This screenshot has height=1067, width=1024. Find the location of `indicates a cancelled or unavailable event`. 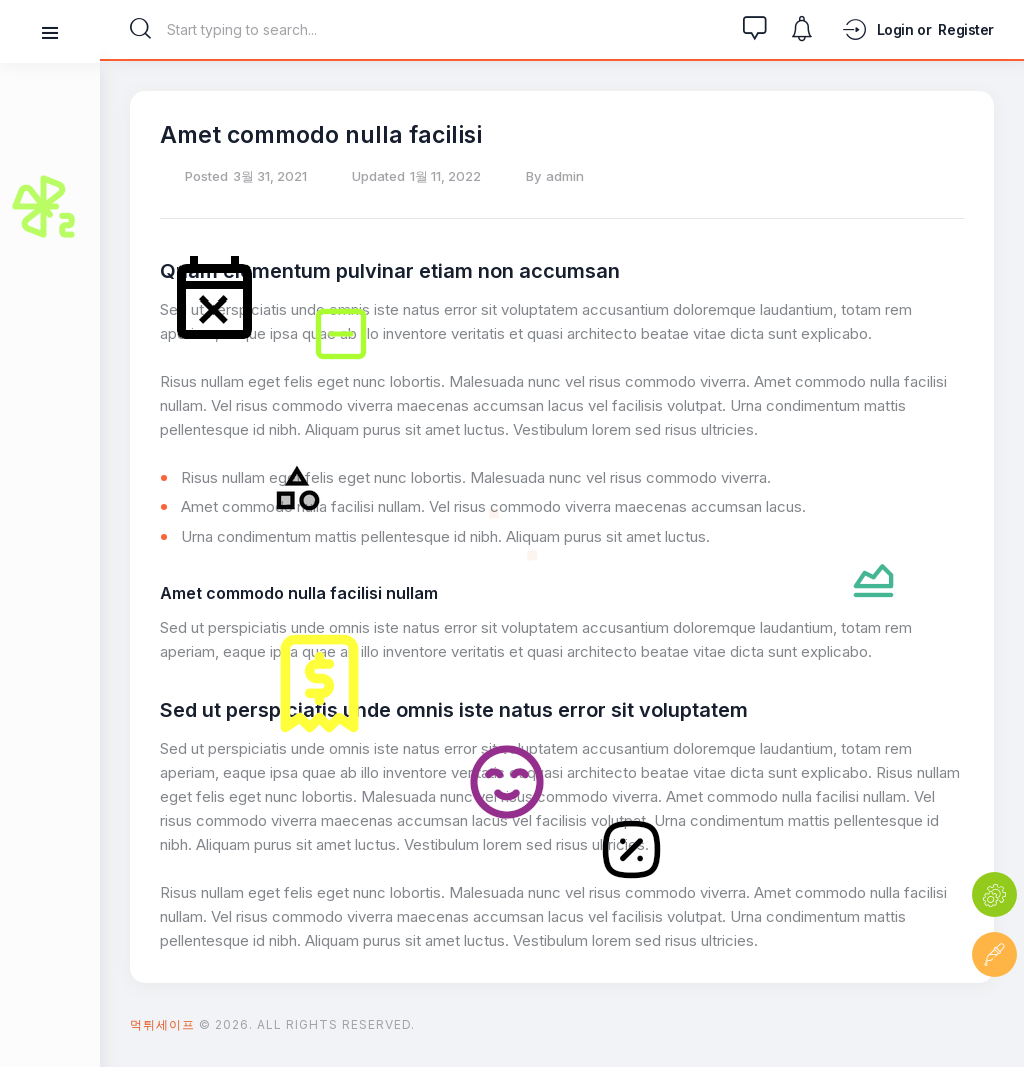

indicates a cancelled or unavailable event is located at coordinates (214, 301).